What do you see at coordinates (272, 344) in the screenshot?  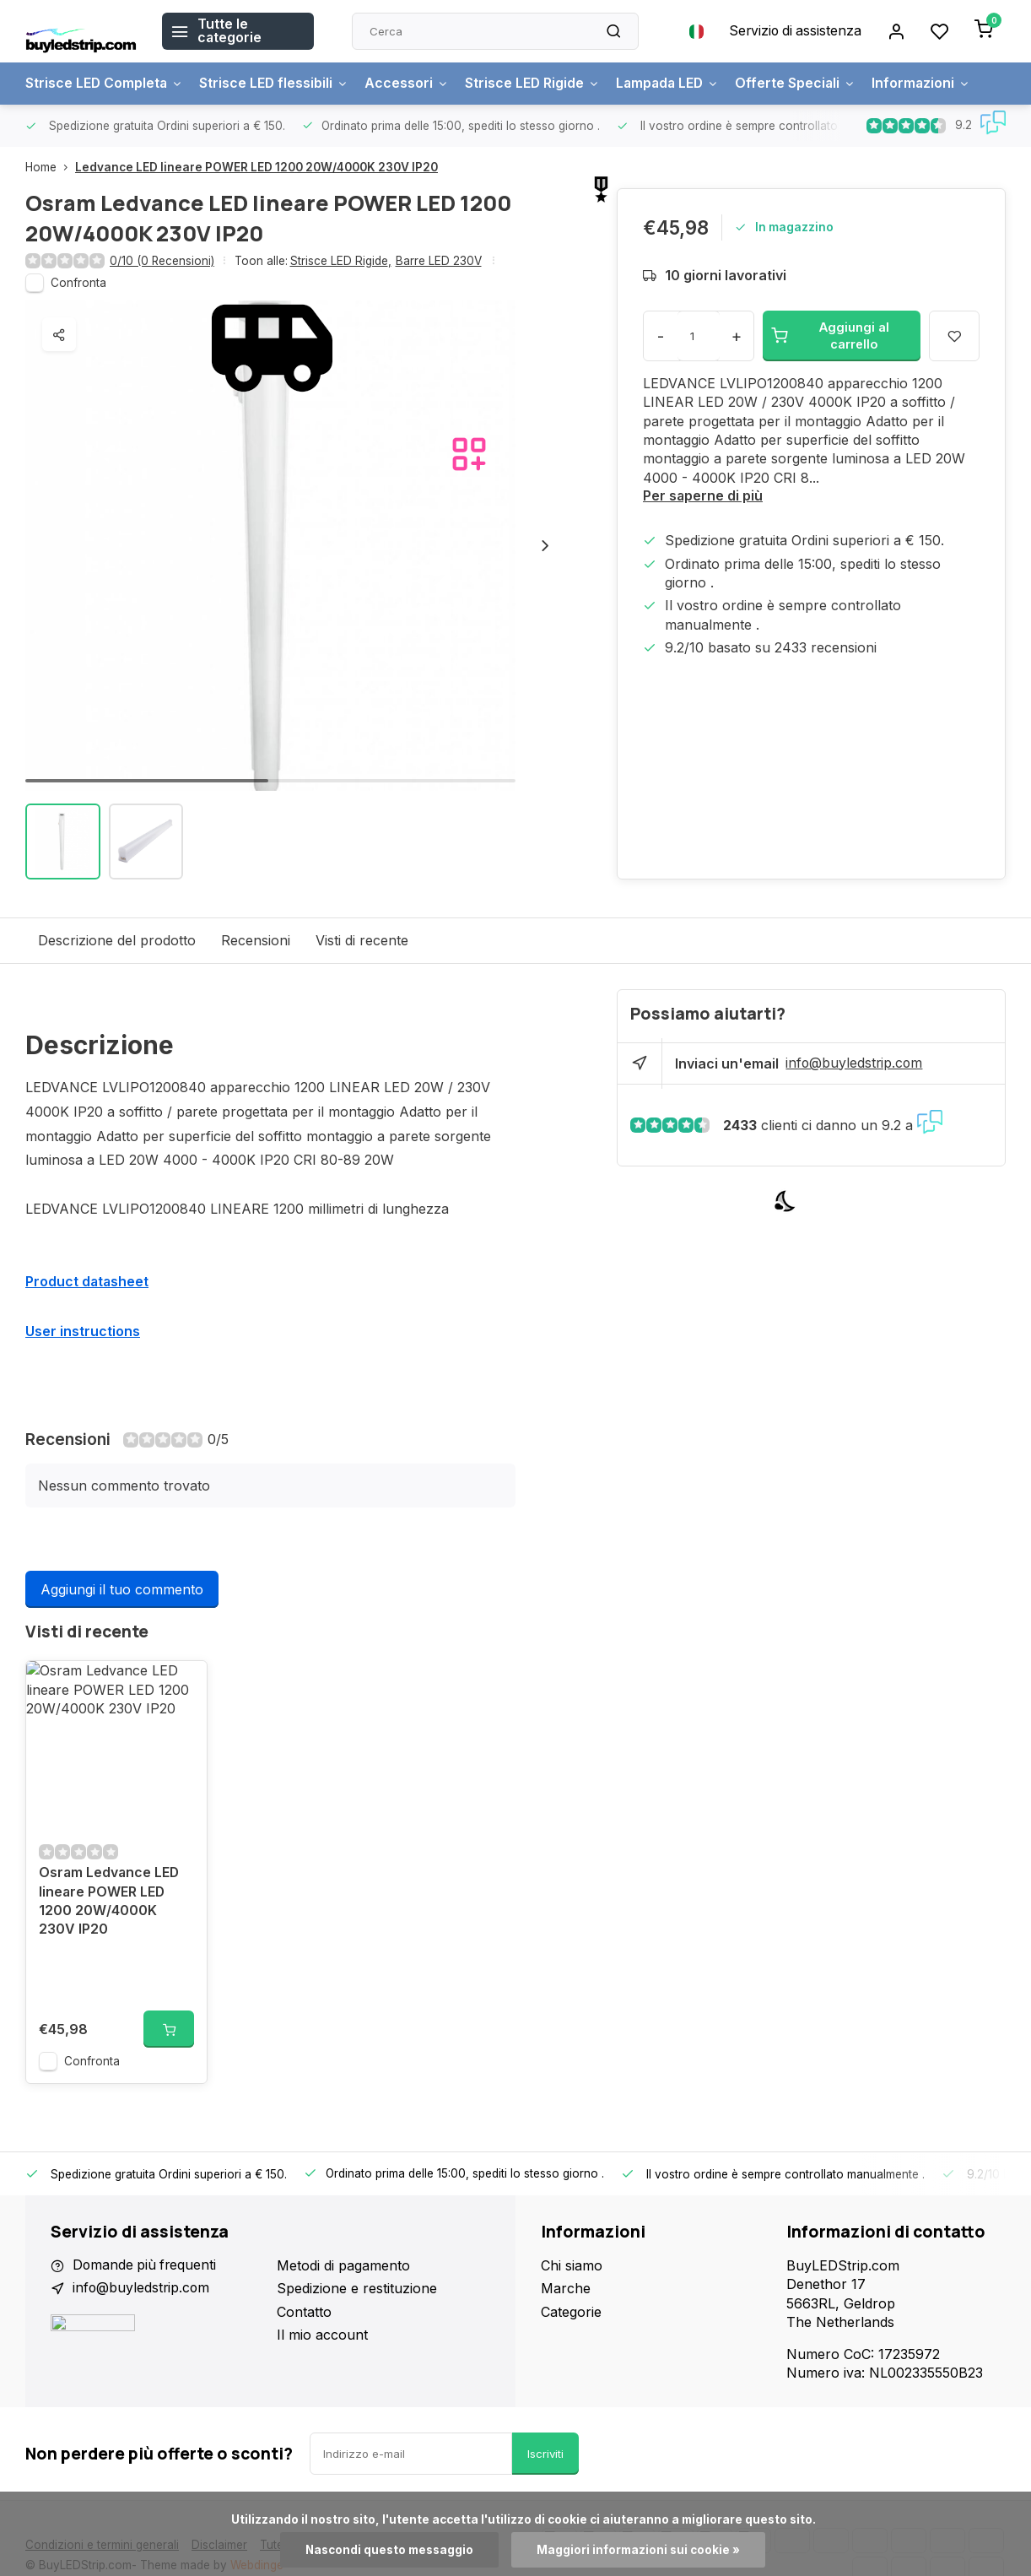 I see `book a shuttle or van service` at bounding box center [272, 344].